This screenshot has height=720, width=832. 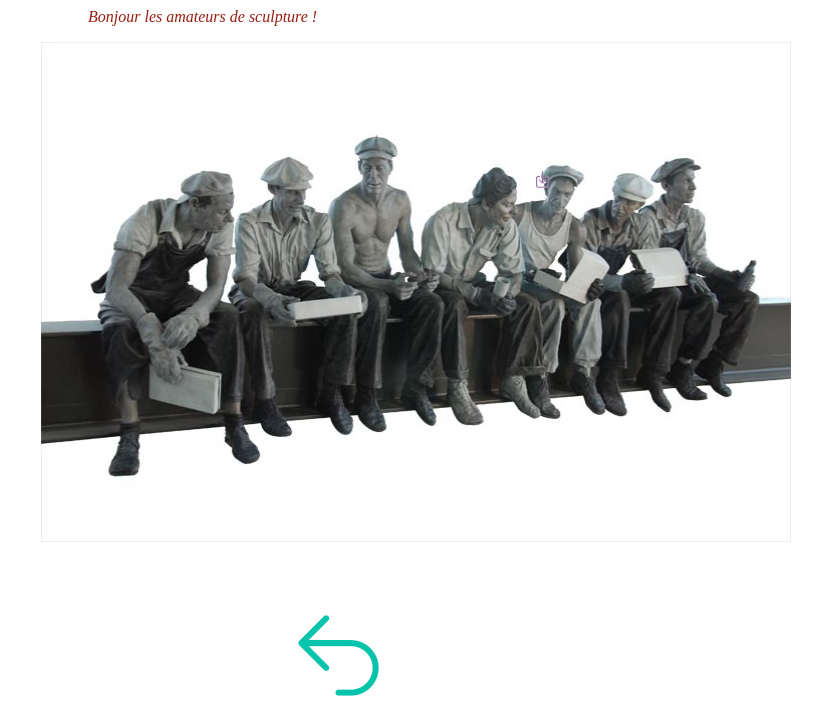 What do you see at coordinates (338, 655) in the screenshot?
I see `undo the last action` at bounding box center [338, 655].